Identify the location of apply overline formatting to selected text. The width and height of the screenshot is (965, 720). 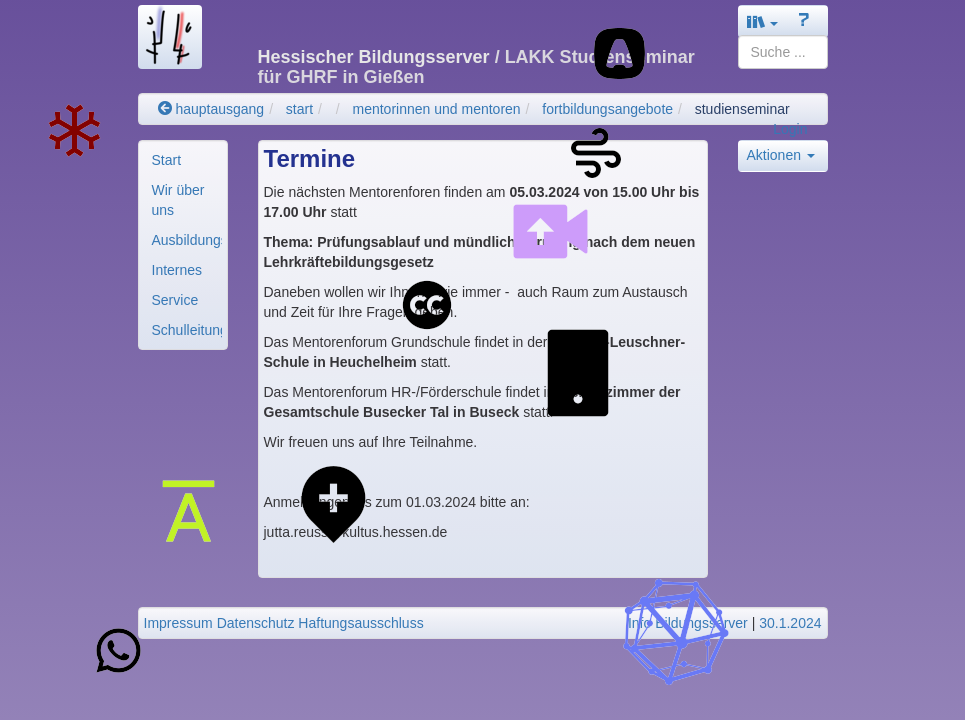
(188, 509).